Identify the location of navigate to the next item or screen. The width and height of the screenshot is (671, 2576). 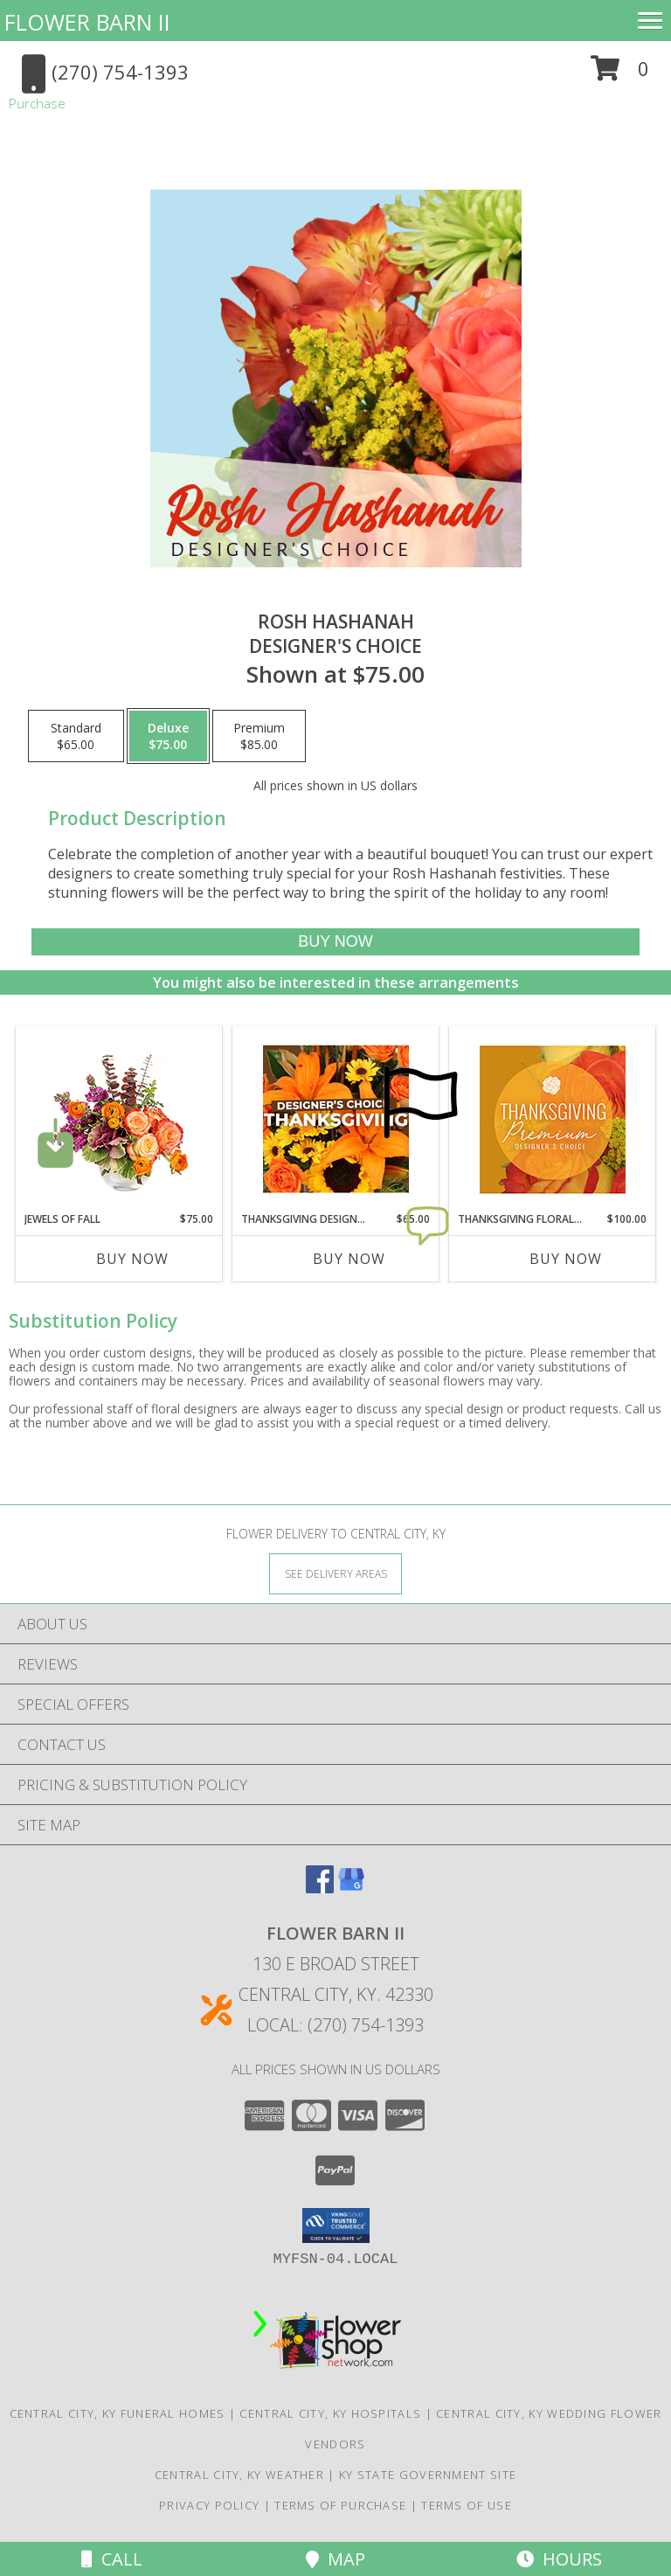
(259, 2323).